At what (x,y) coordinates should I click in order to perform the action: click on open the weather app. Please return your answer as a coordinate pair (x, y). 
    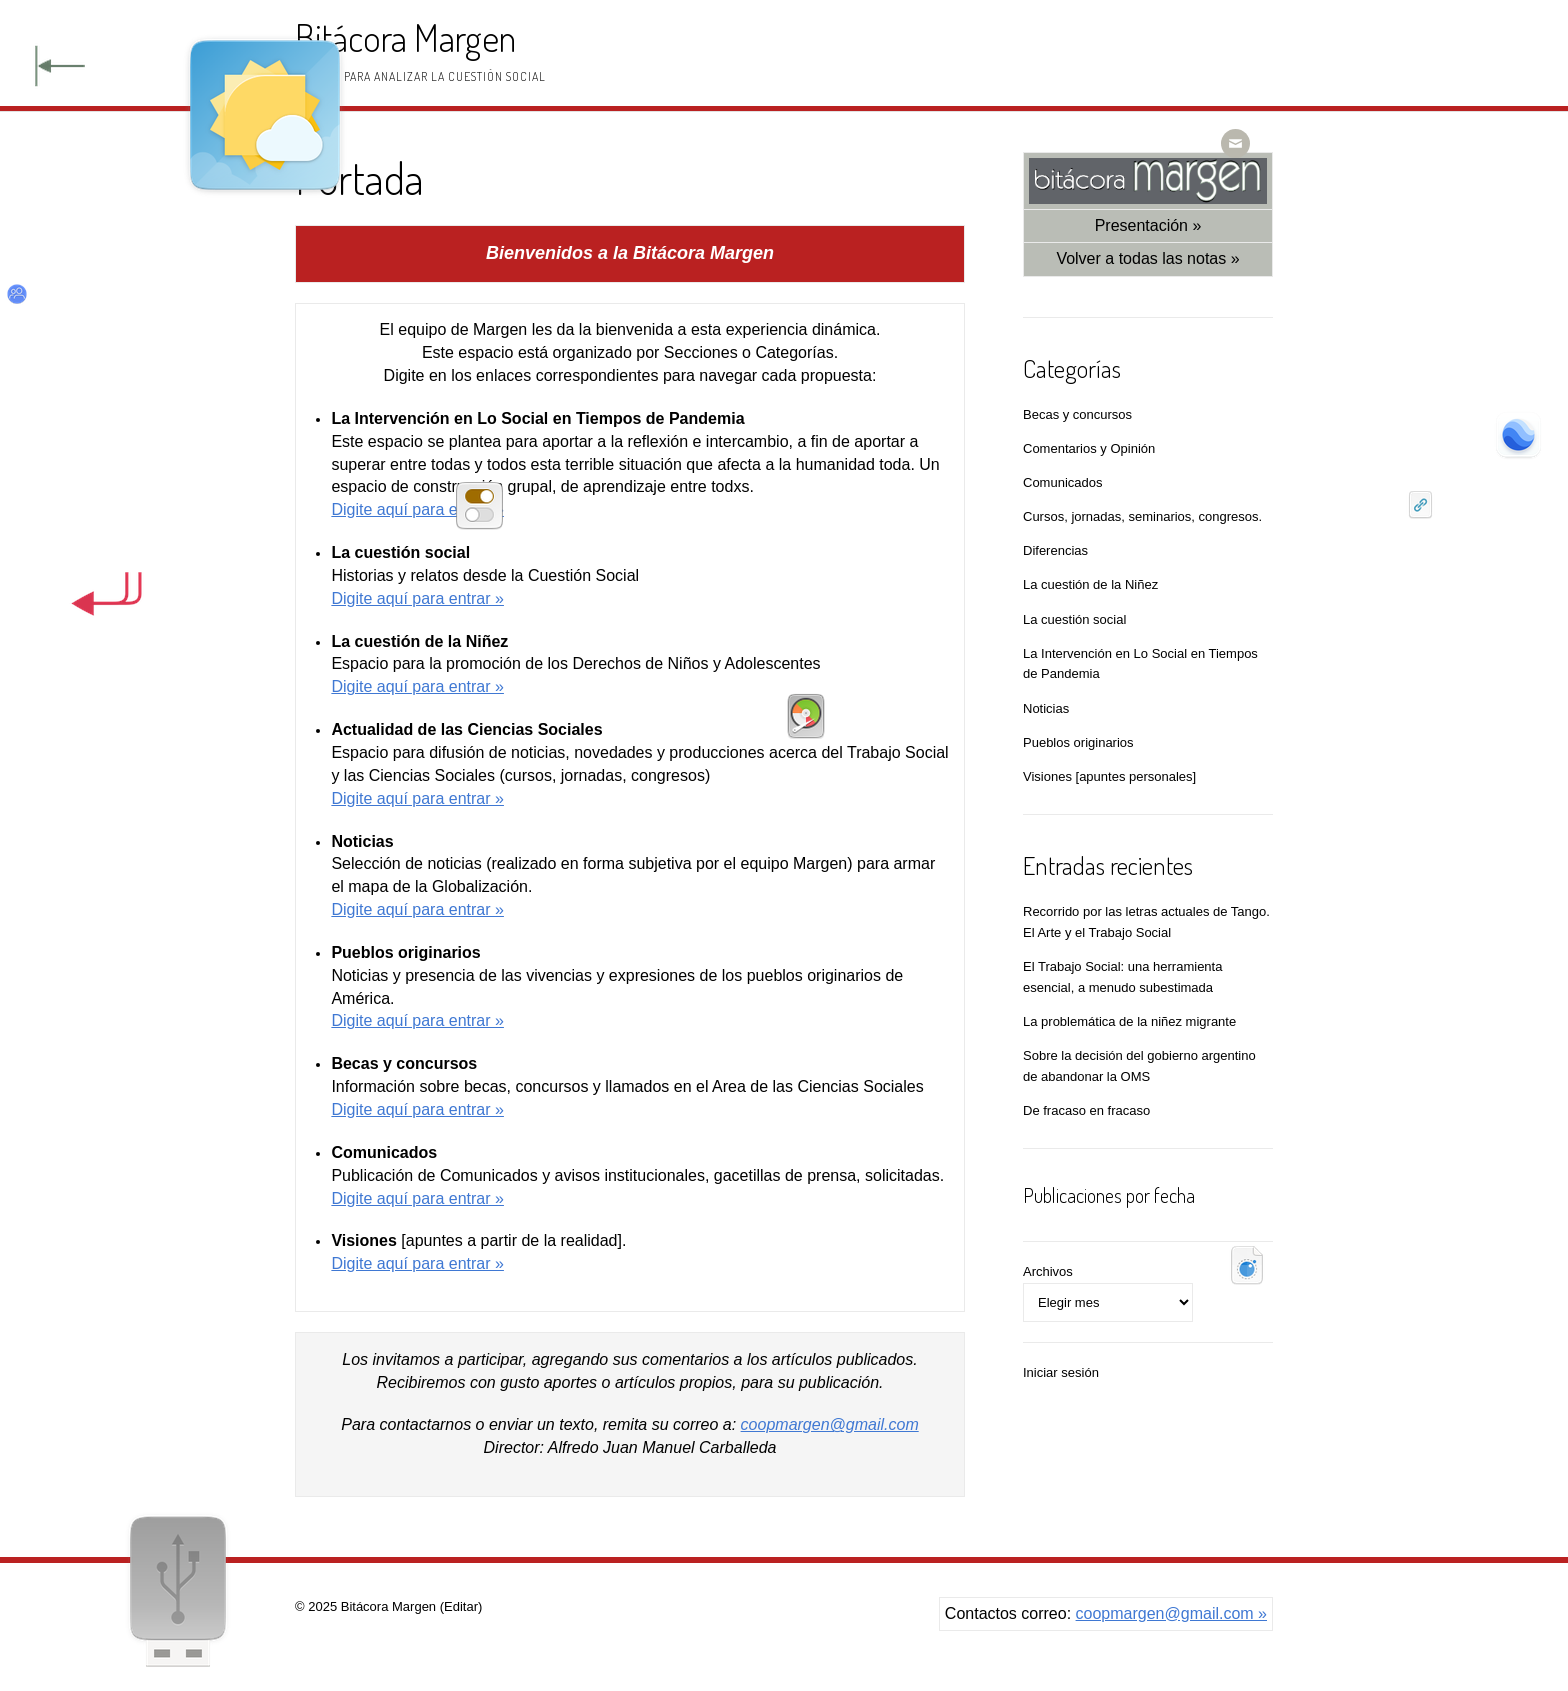
    Looking at the image, I should click on (265, 115).